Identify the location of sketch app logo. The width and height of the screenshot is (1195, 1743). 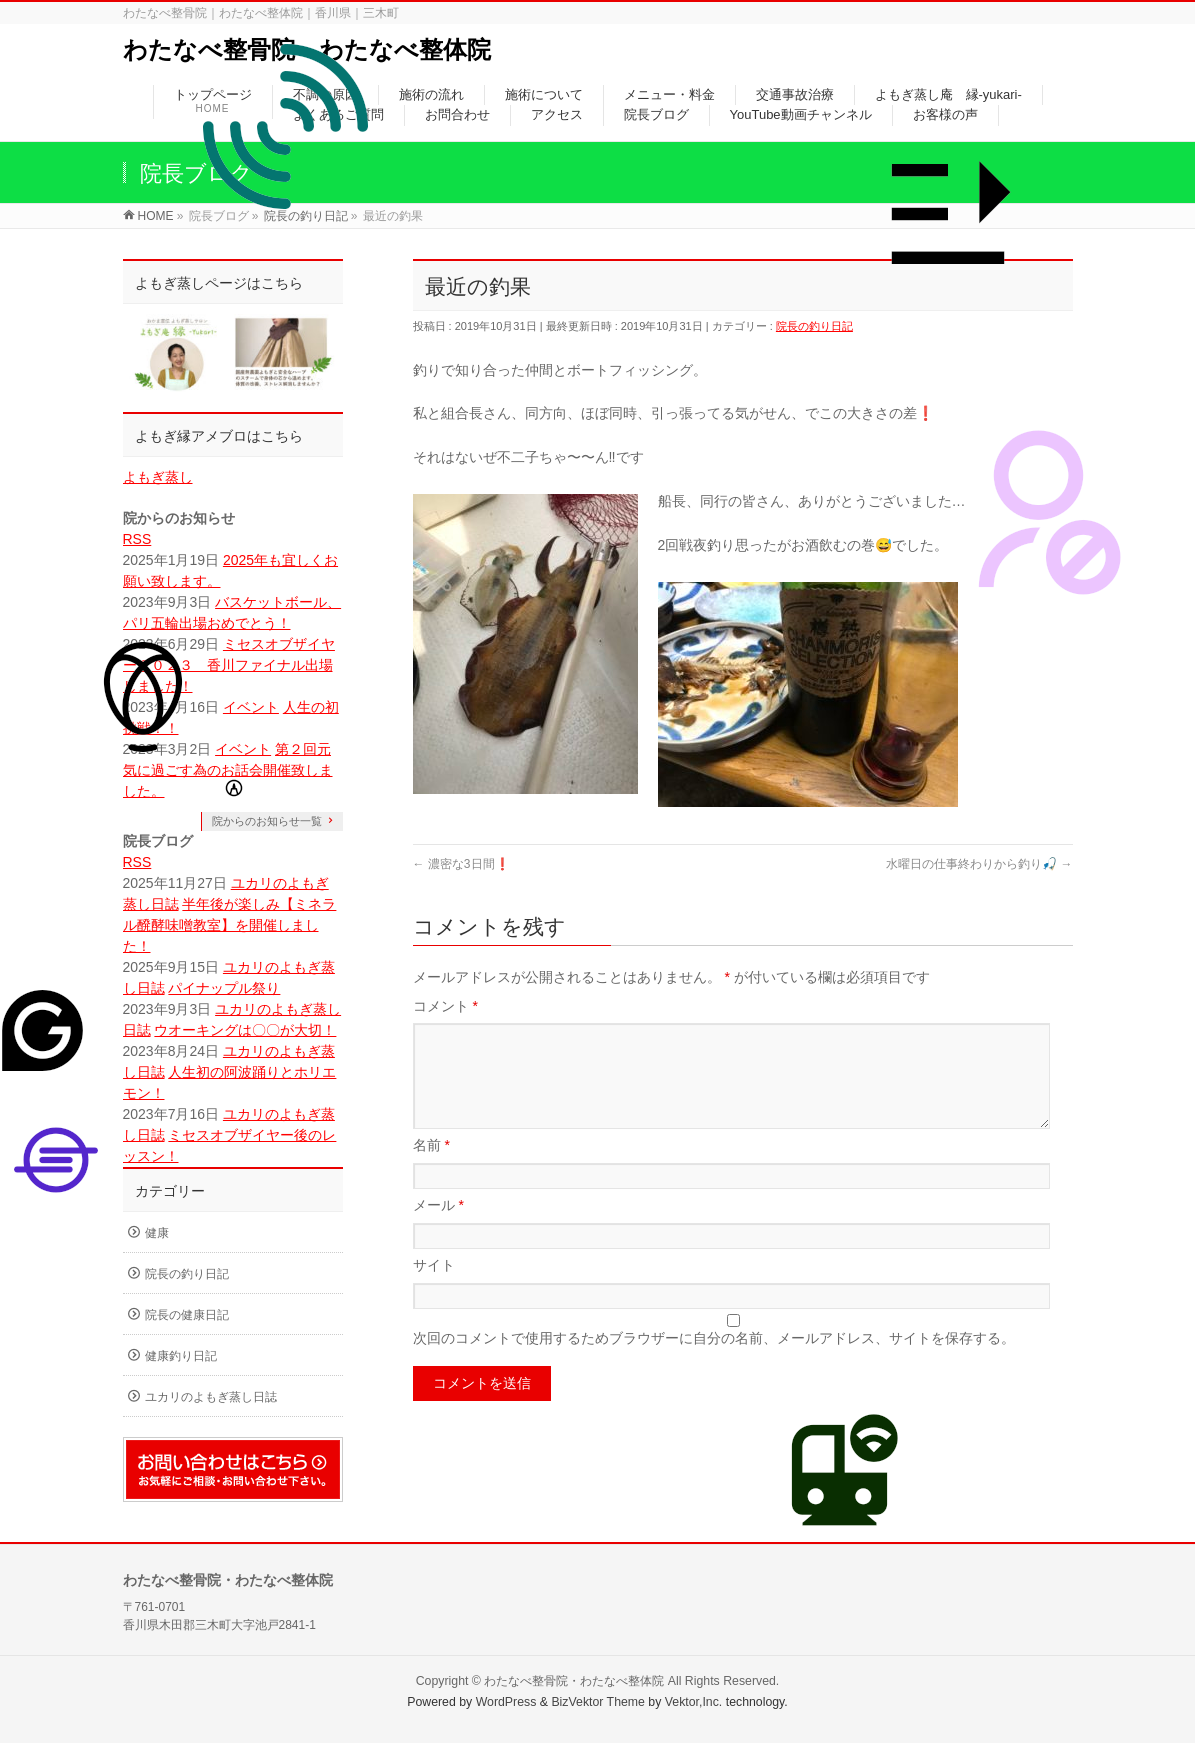
(234, 788).